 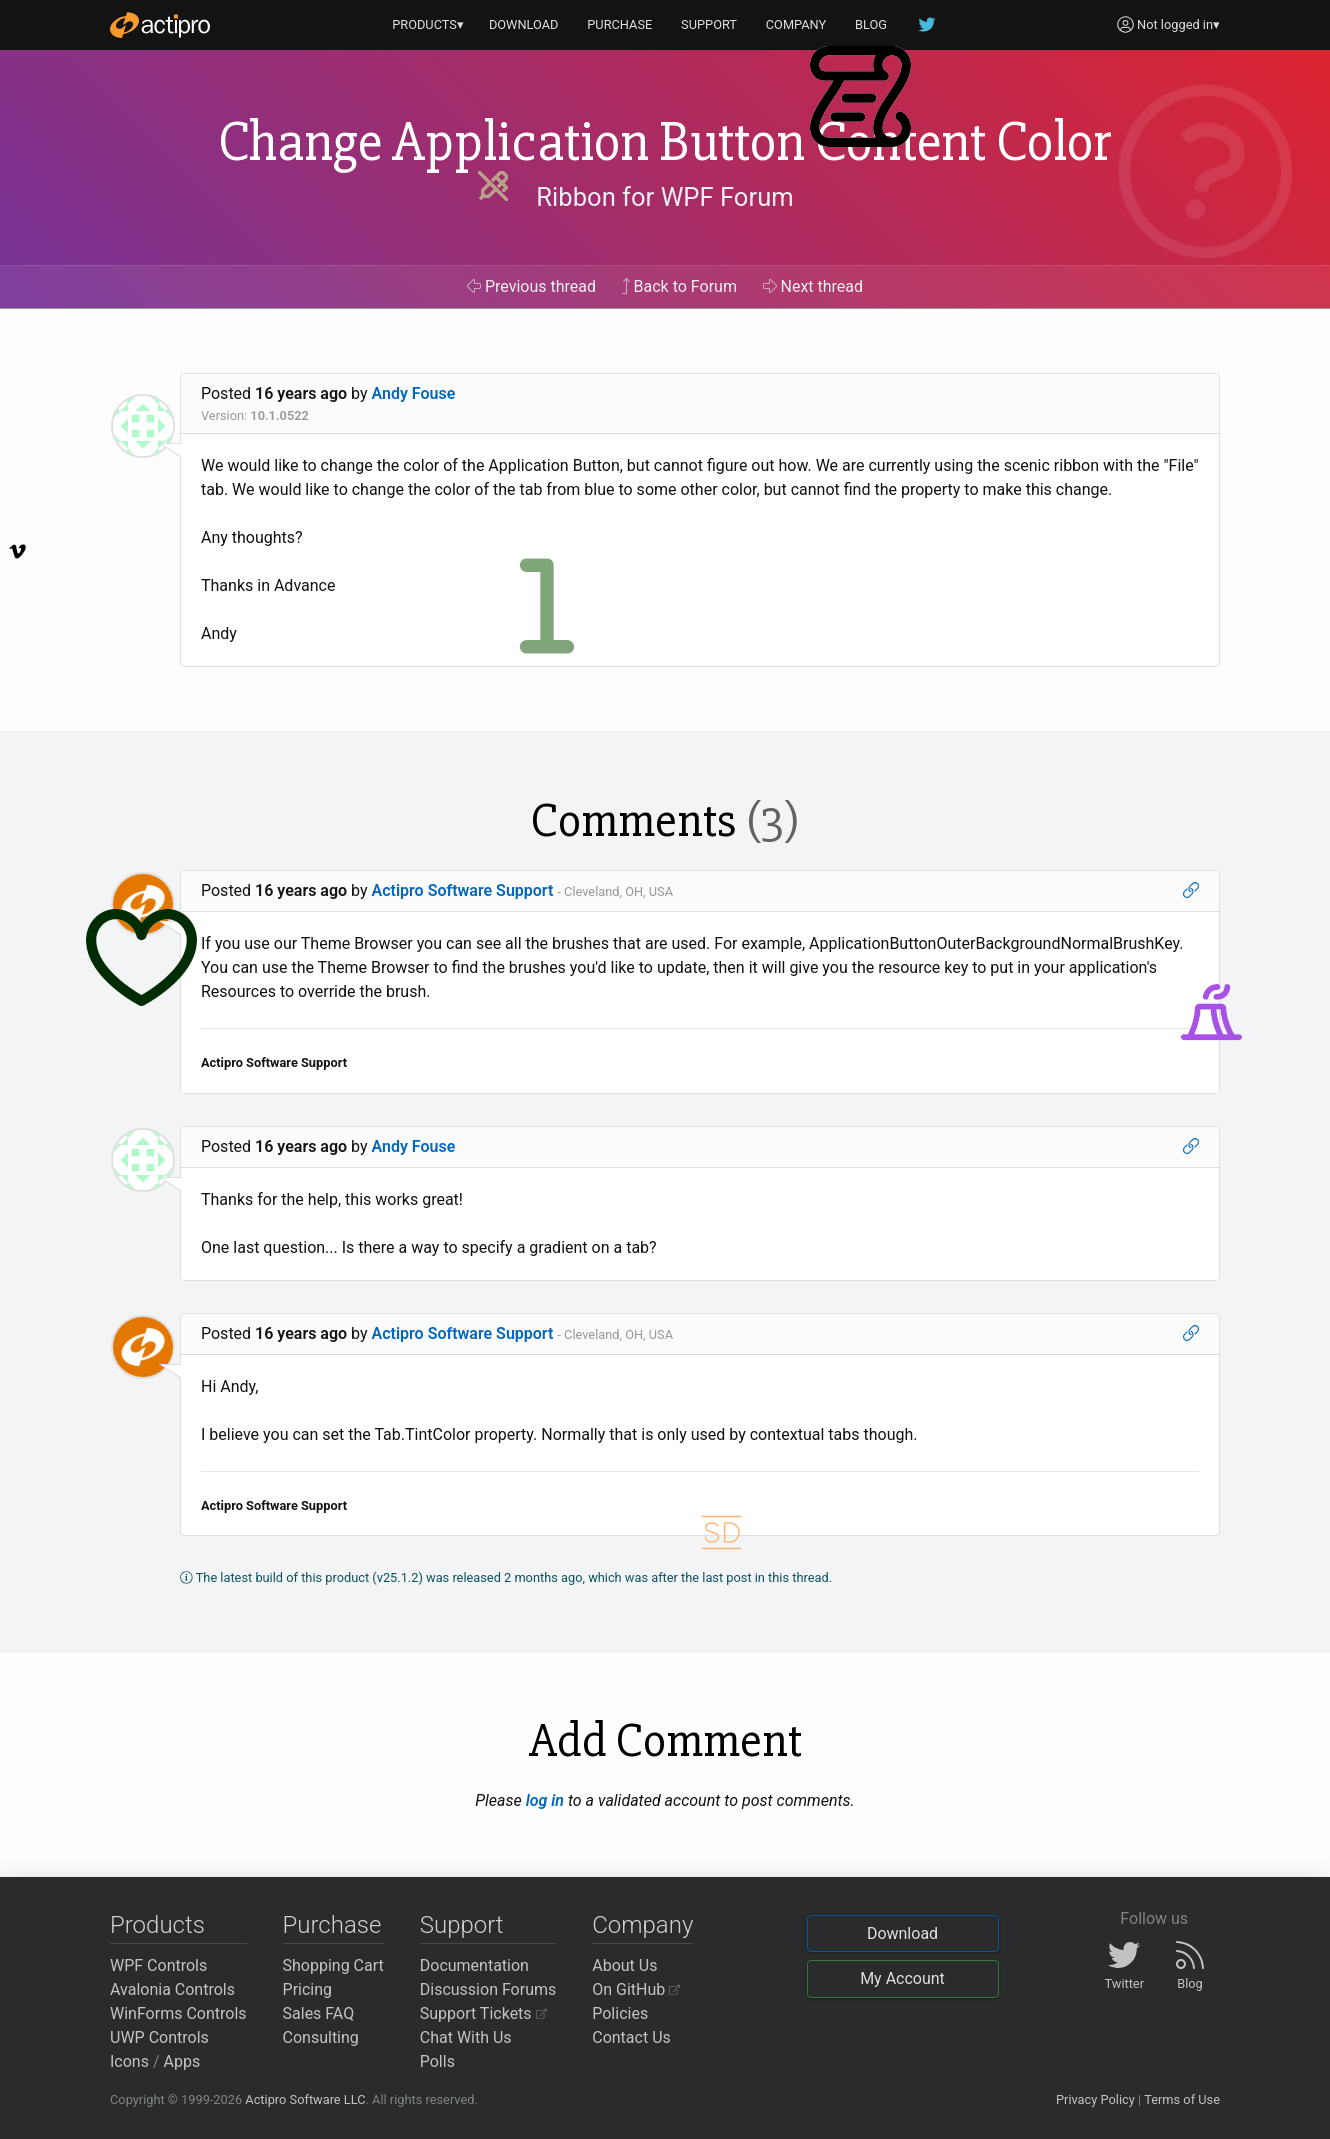 I want to click on open Vimeo app, so click(x=17, y=551).